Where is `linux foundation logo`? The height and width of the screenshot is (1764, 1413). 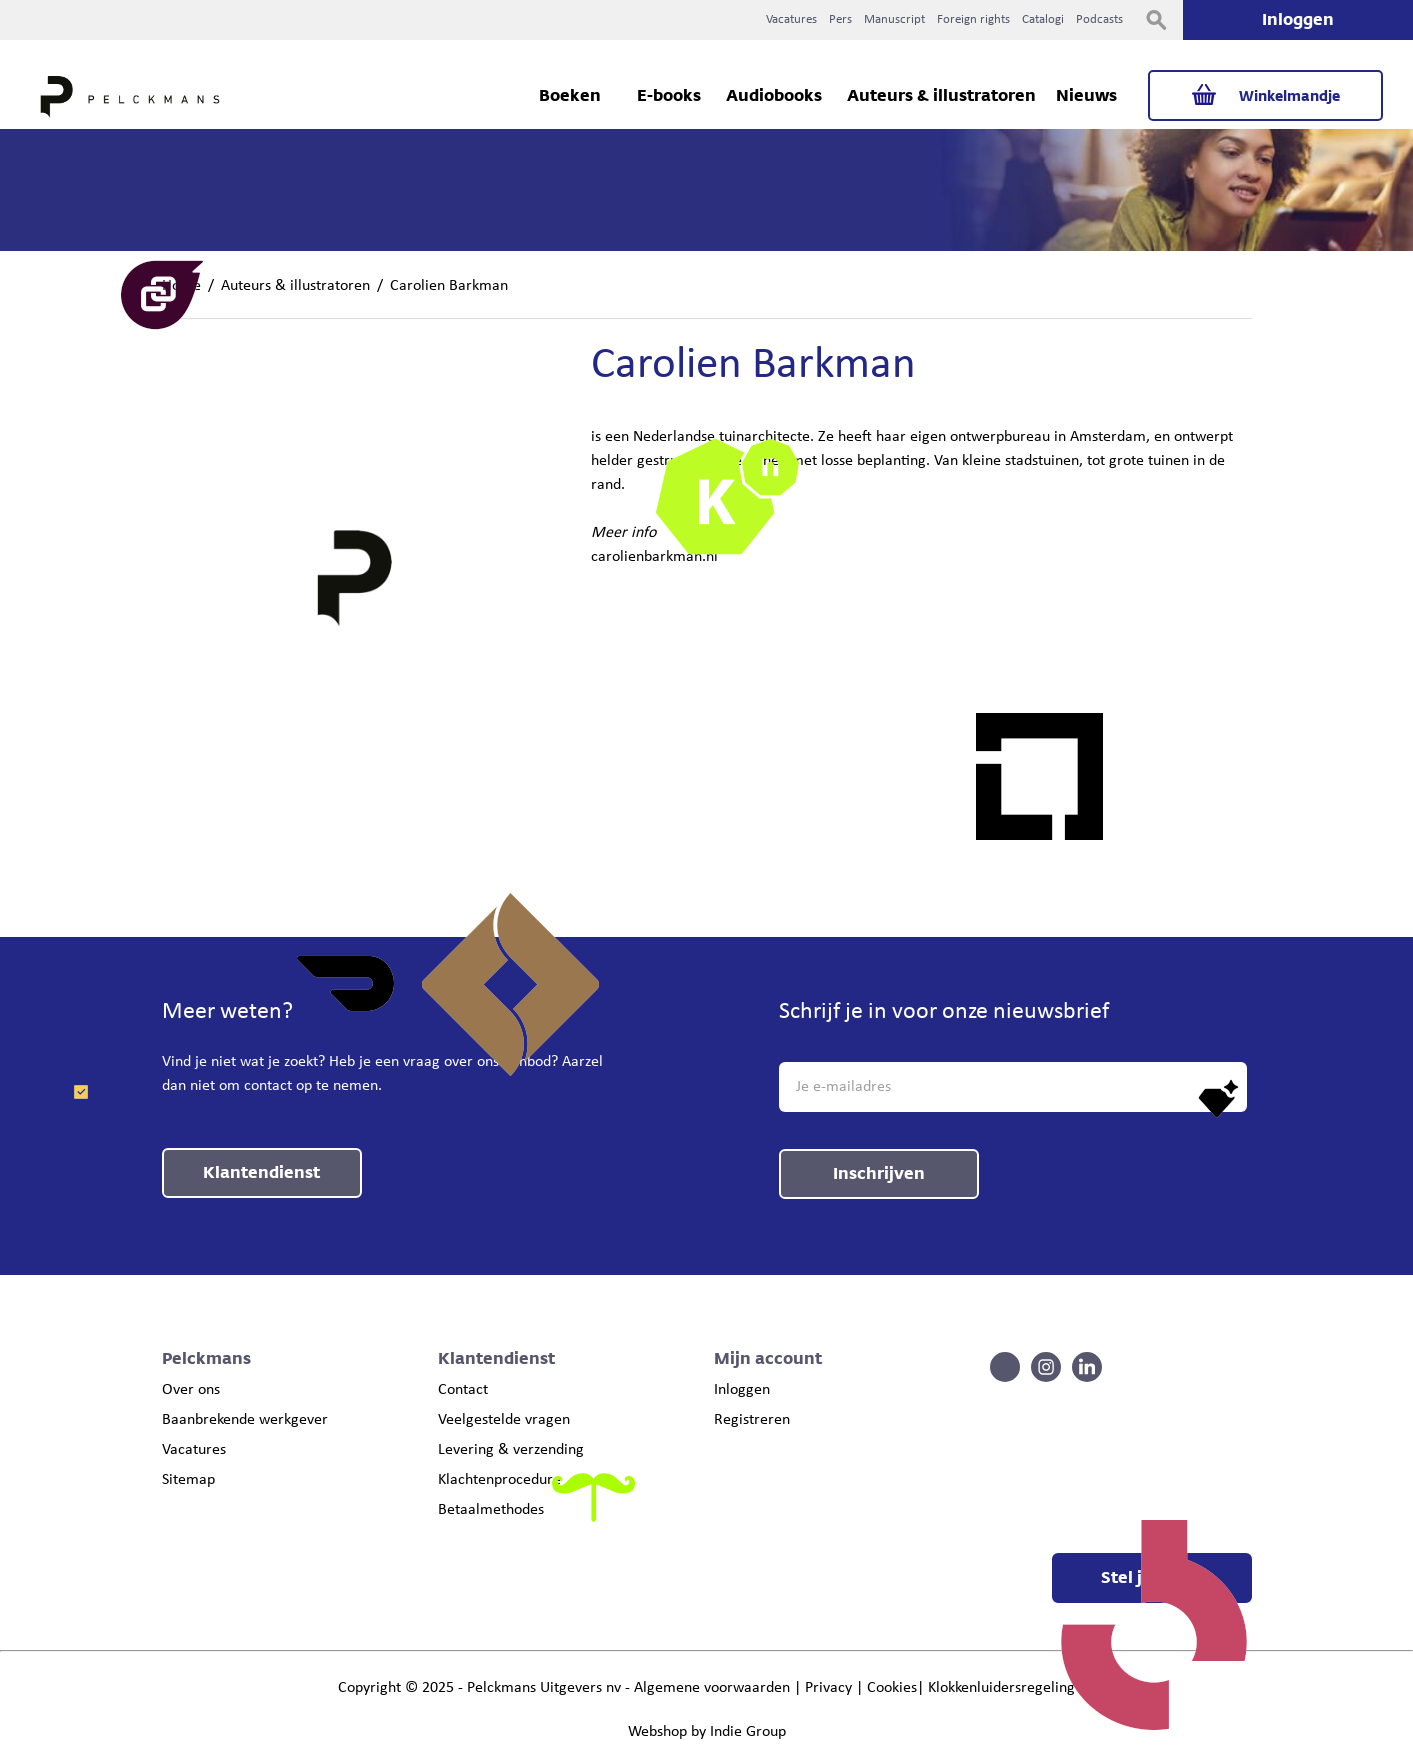 linux foundation logo is located at coordinates (1039, 776).